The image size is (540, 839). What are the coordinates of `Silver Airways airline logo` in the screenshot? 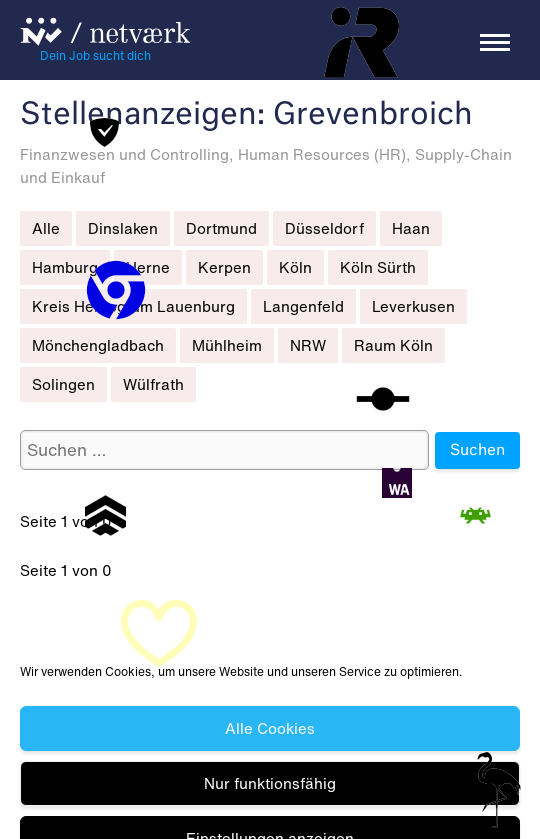 It's located at (499, 790).